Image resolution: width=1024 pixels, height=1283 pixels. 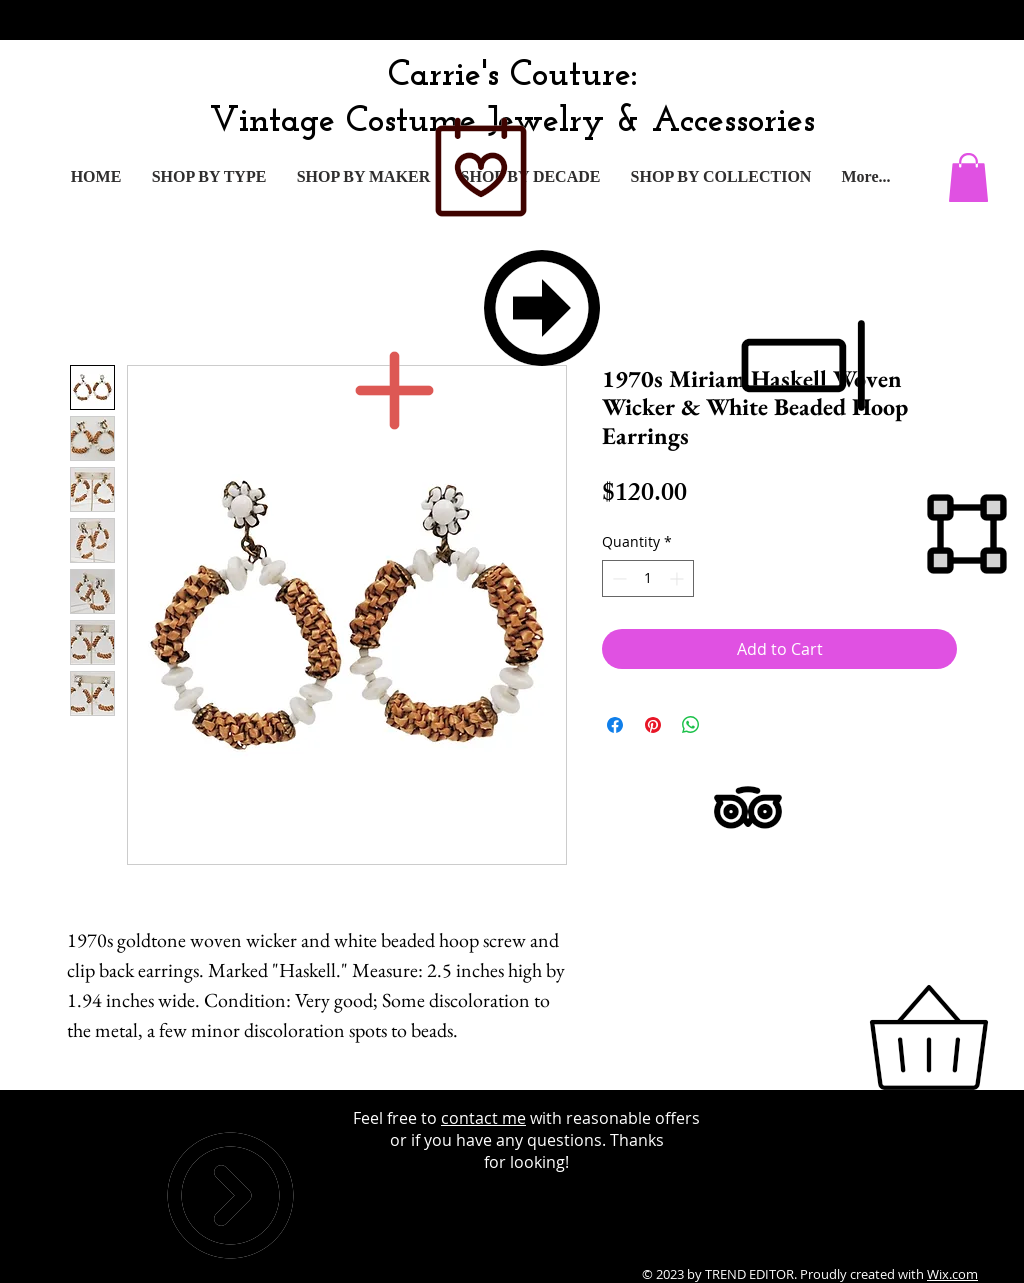 I want to click on add a new item, so click(x=394, y=390).